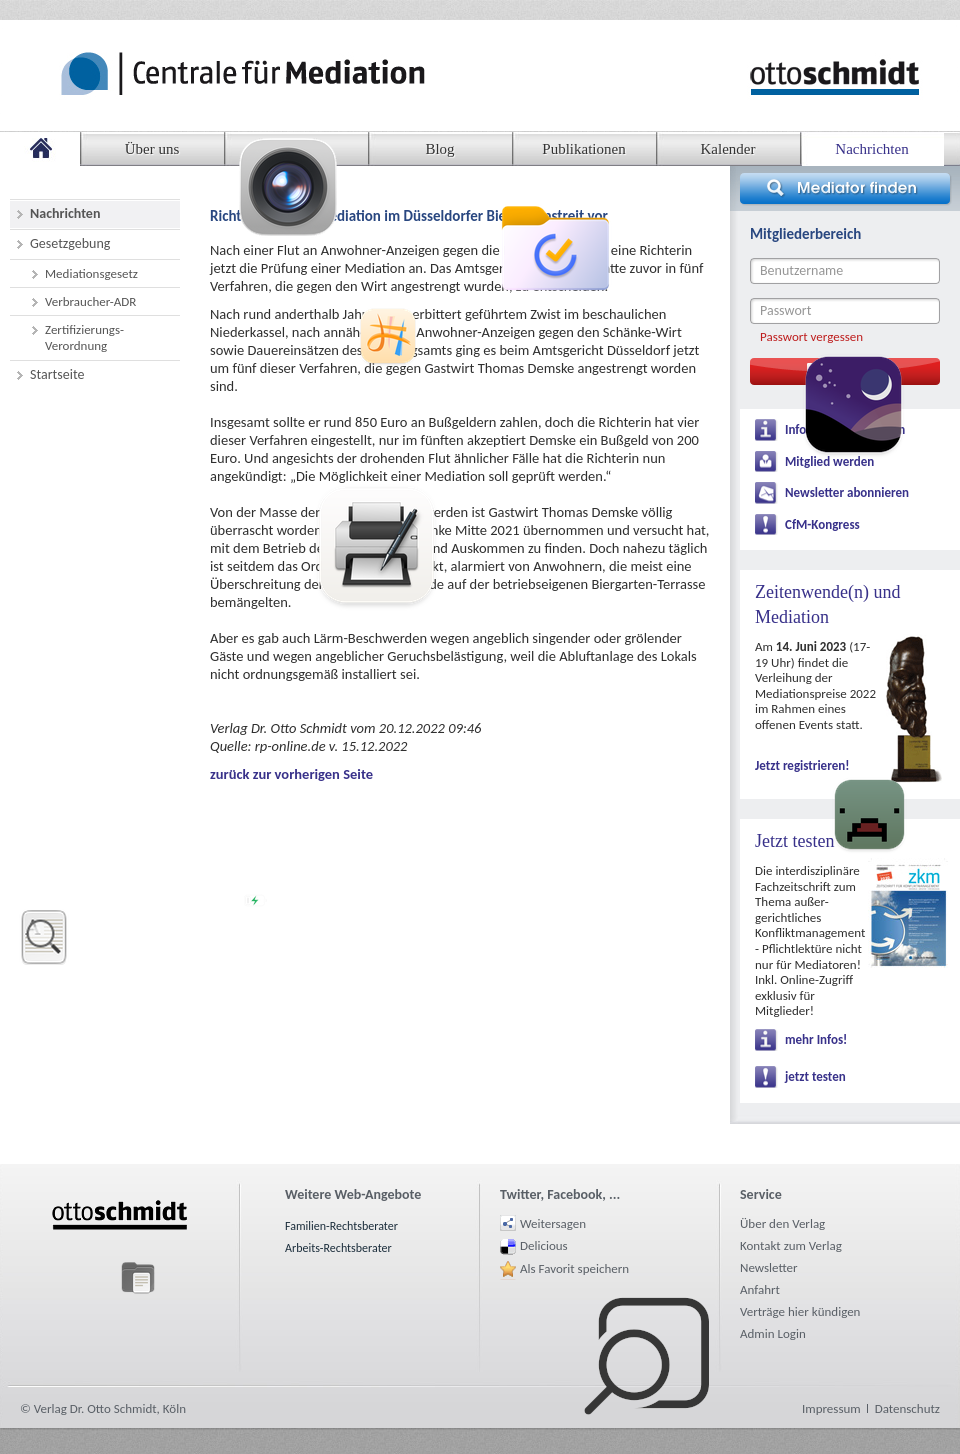 This screenshot has height=1454, width=960. What do you see at coordinates (646, 1353) in the screenshot?
I see `open image viewer application` at bounding box center [646, 1353].